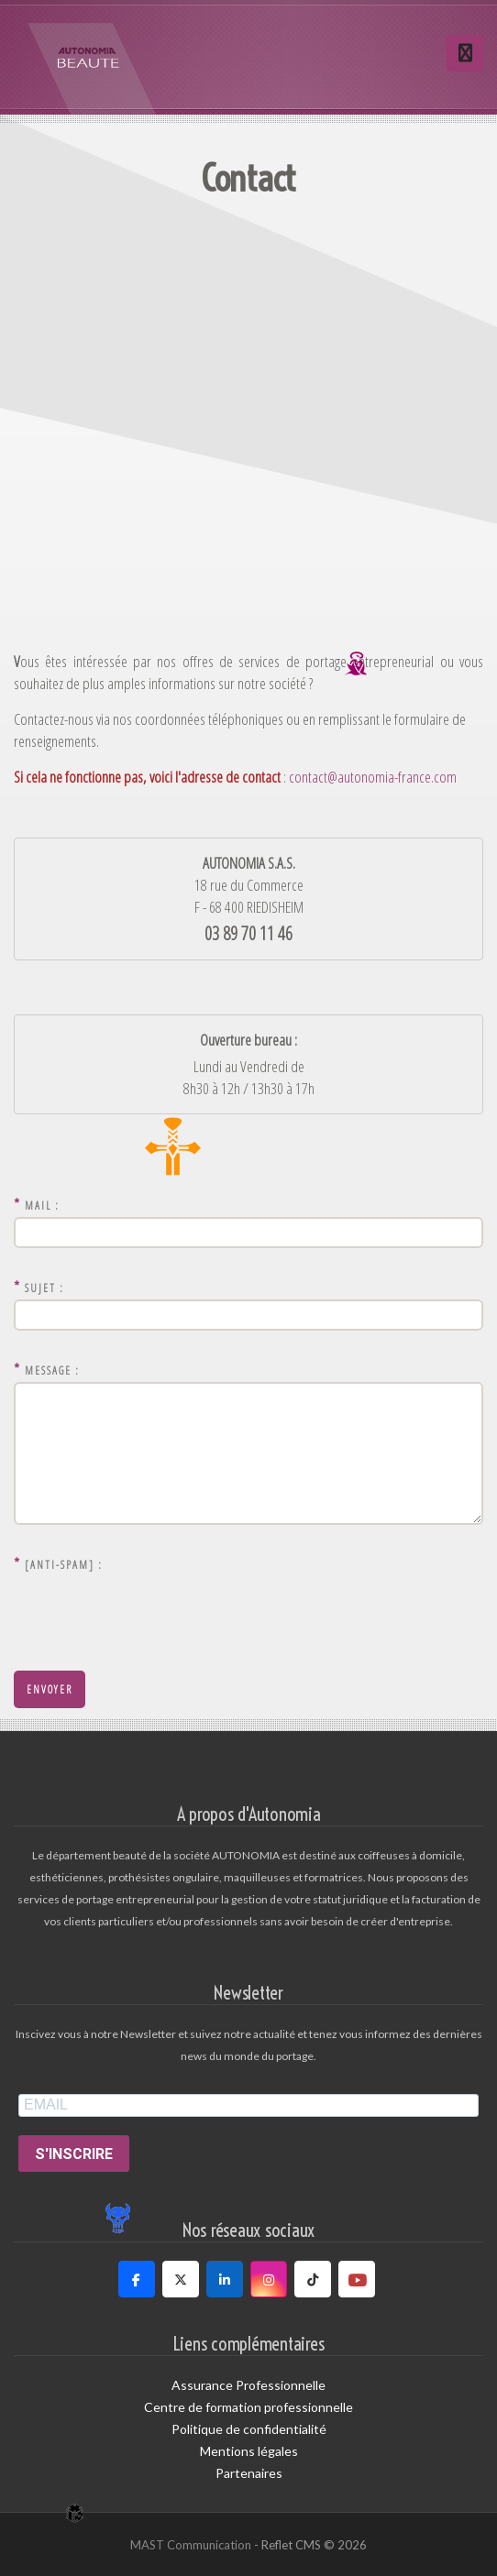 The height and width of the screenshot is (2576, 497). I want to click on select a sword or melee weapon in a game inventory, so click(172, 1145).